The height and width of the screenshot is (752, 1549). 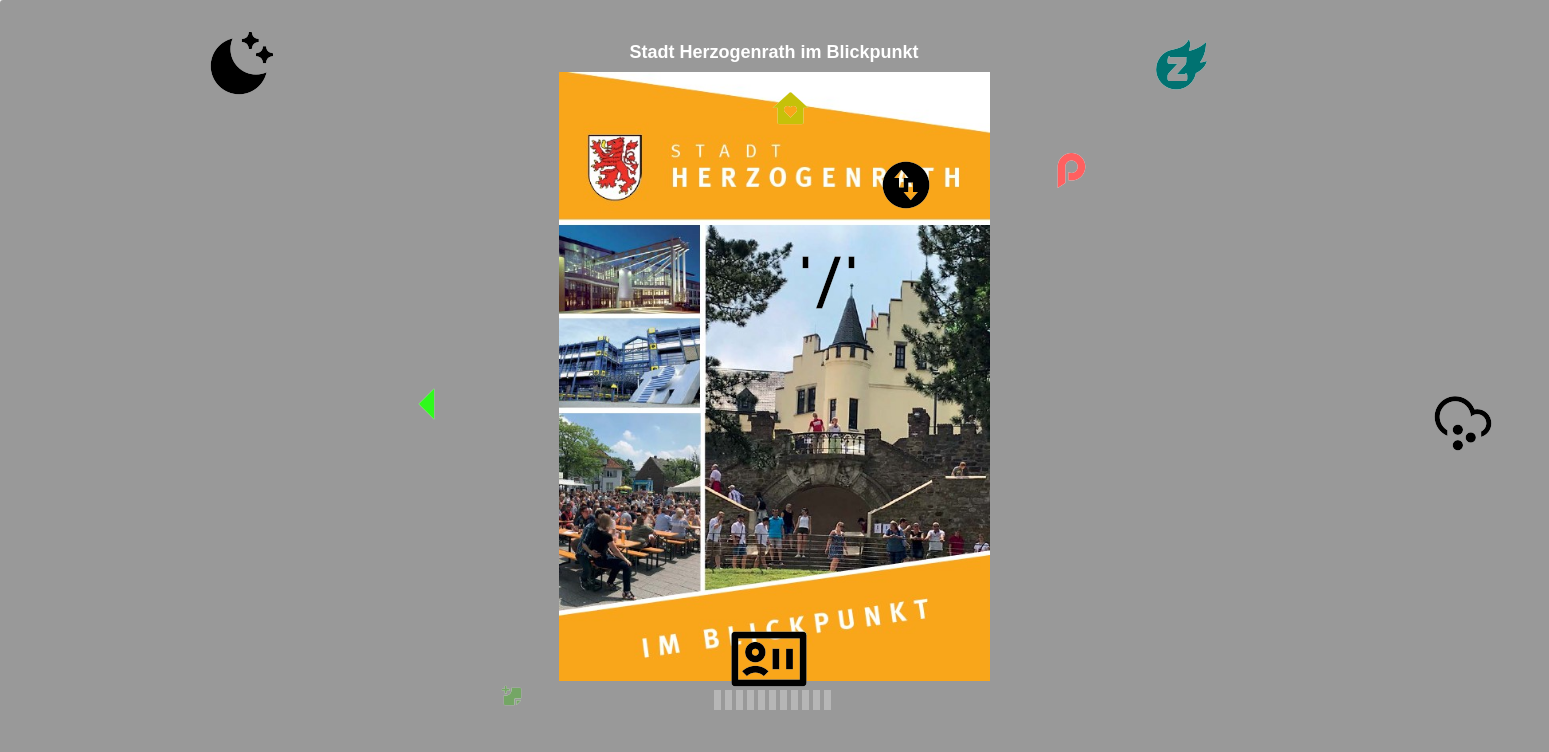 What do you see at coordinates (769, 659) in the screenshot?
I see `pending pass or credential awaiting approval` at bounding box center [769, 659].